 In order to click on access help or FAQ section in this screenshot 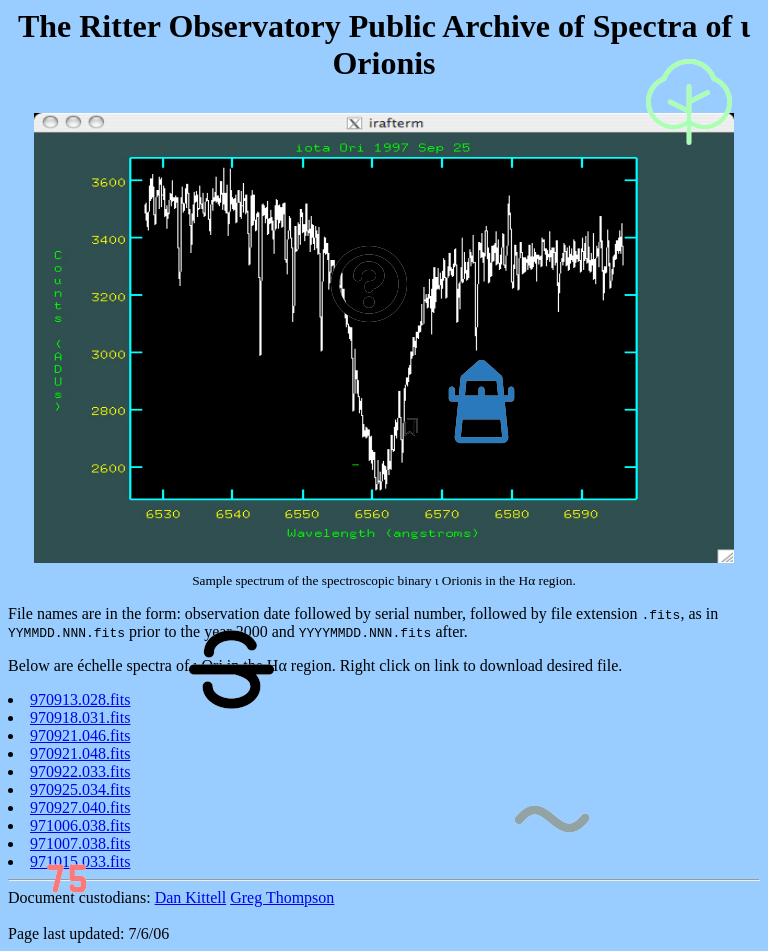, I will do `click(369, 284)`.